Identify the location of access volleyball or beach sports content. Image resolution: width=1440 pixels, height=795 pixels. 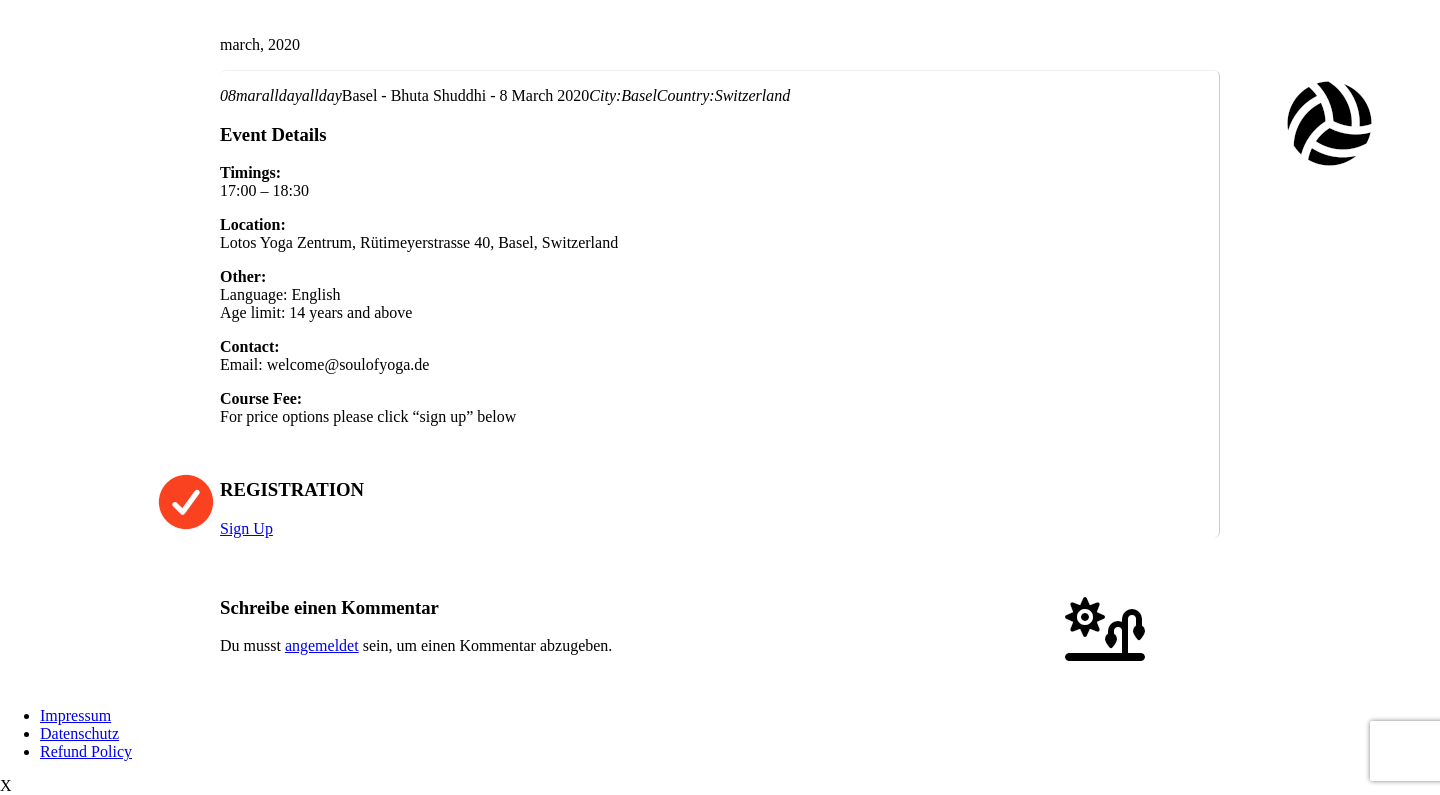
(1329, 123).